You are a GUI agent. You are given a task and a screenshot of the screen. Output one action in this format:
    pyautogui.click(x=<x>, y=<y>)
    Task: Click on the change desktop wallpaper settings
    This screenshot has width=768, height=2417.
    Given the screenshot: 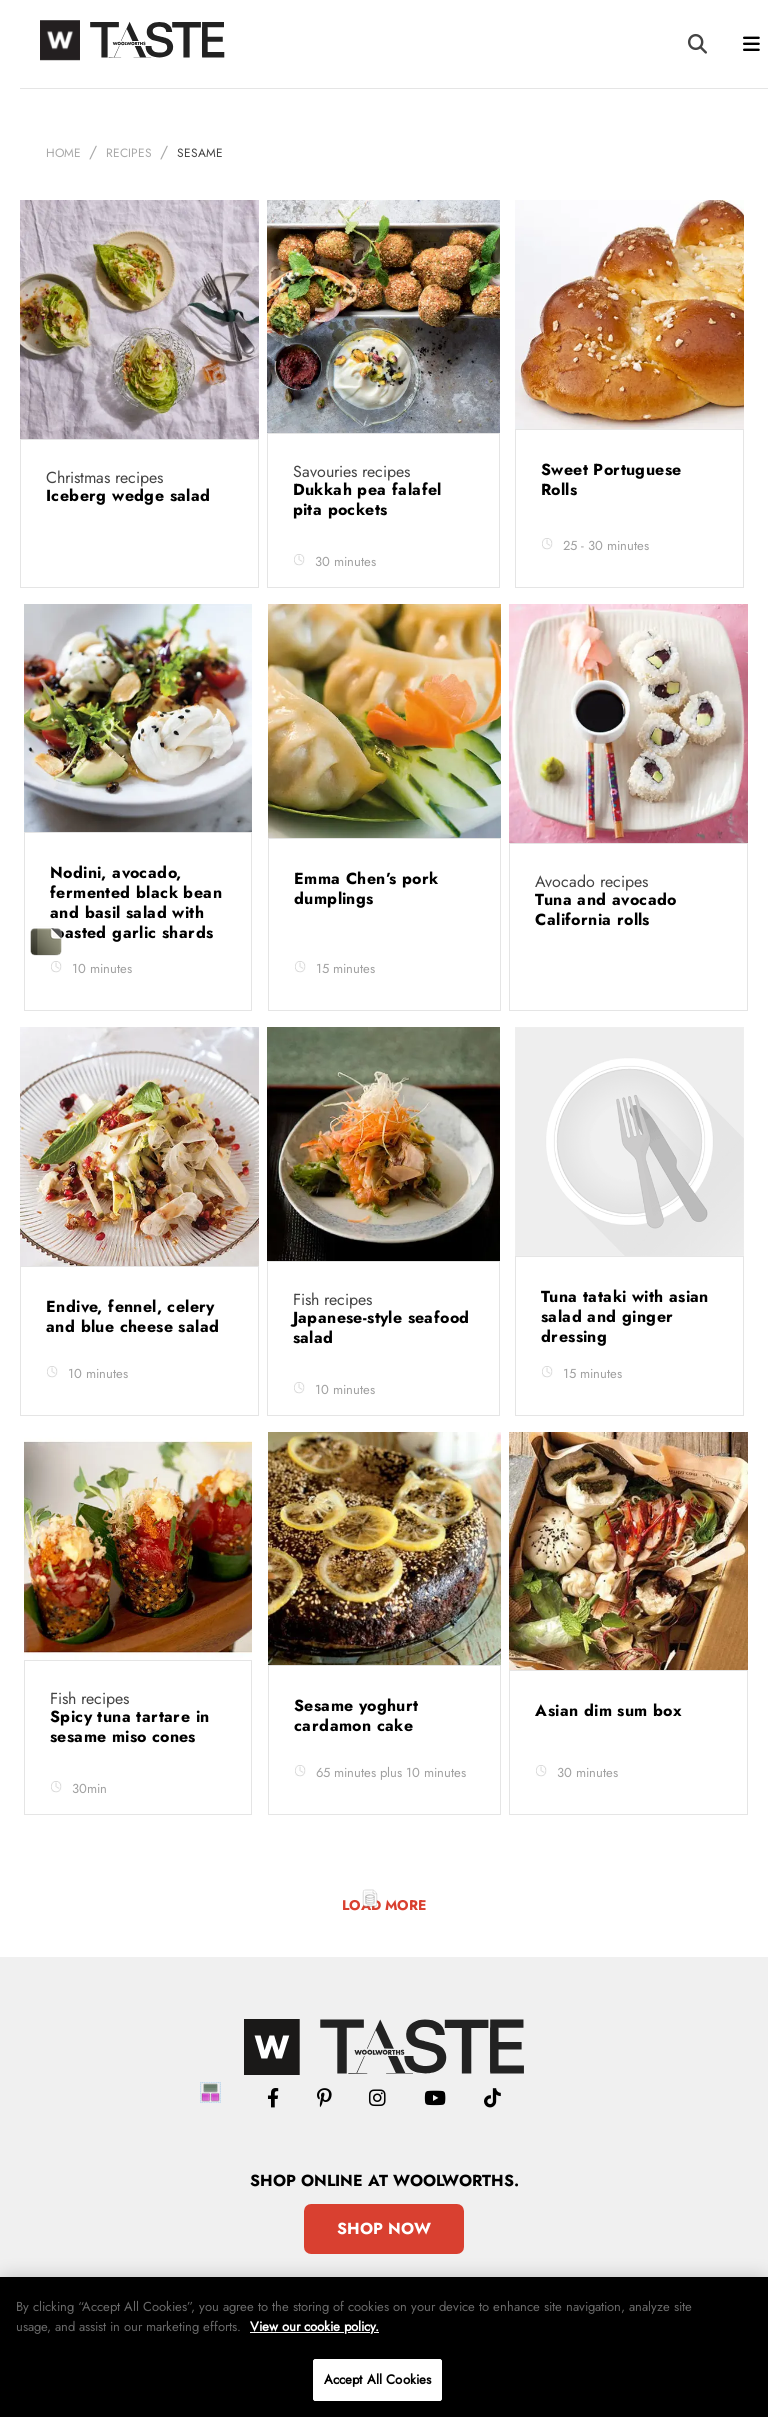 What is the action you would take?
    pyautogui.click(x=46, y=941)
    